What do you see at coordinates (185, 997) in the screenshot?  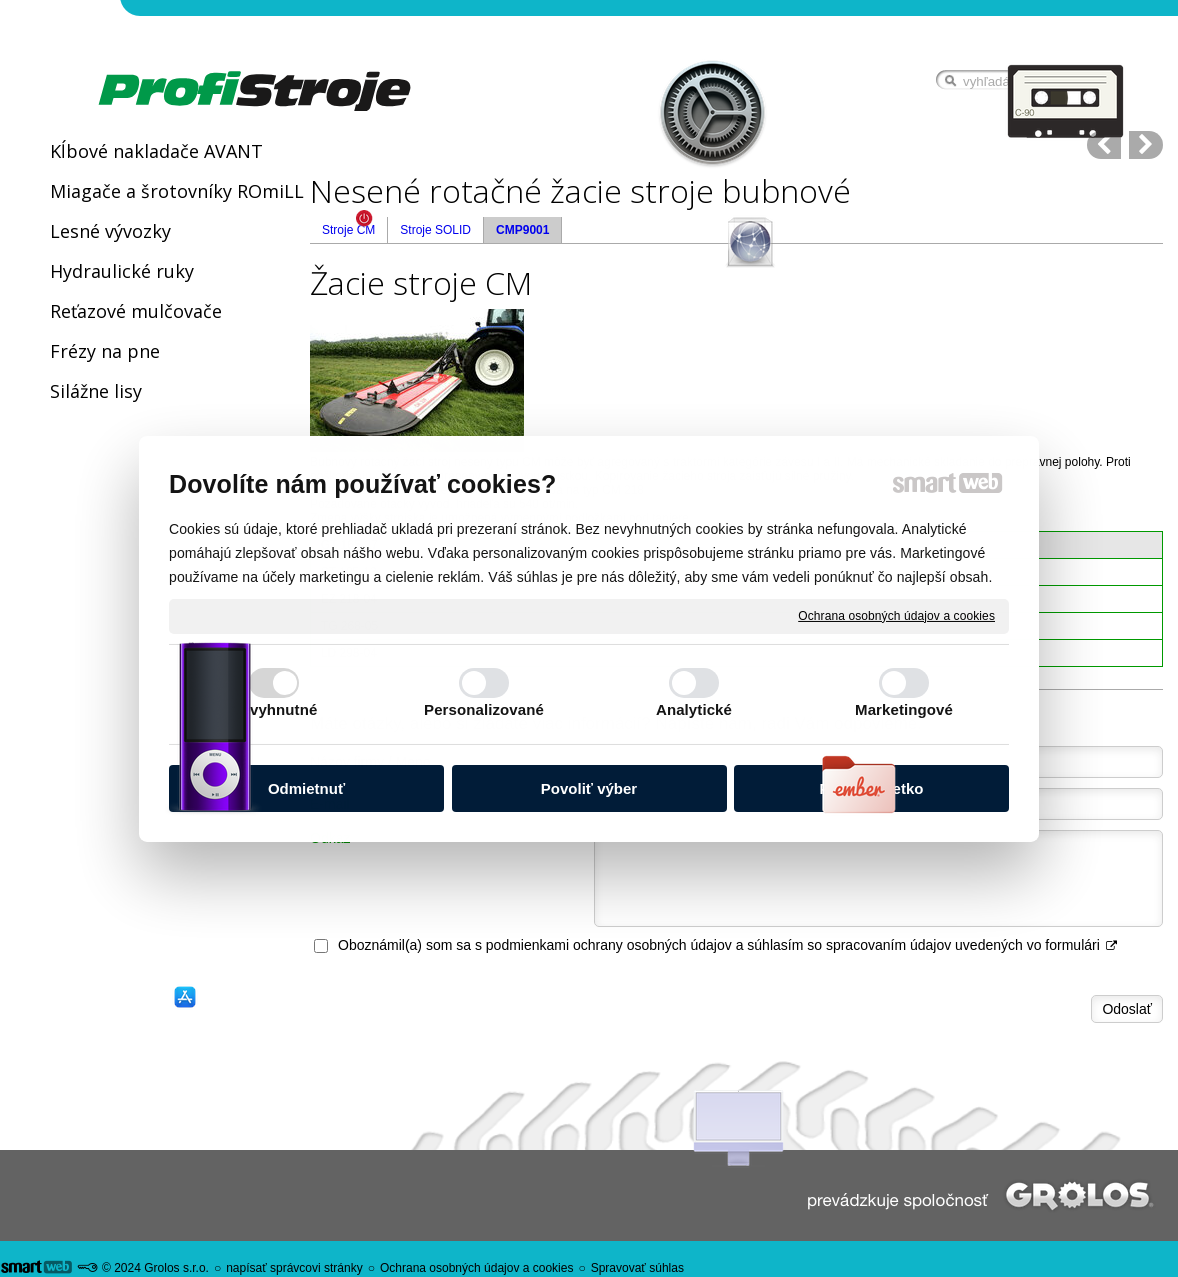 I see `view application storage usage` at bounding box center [185, 997].